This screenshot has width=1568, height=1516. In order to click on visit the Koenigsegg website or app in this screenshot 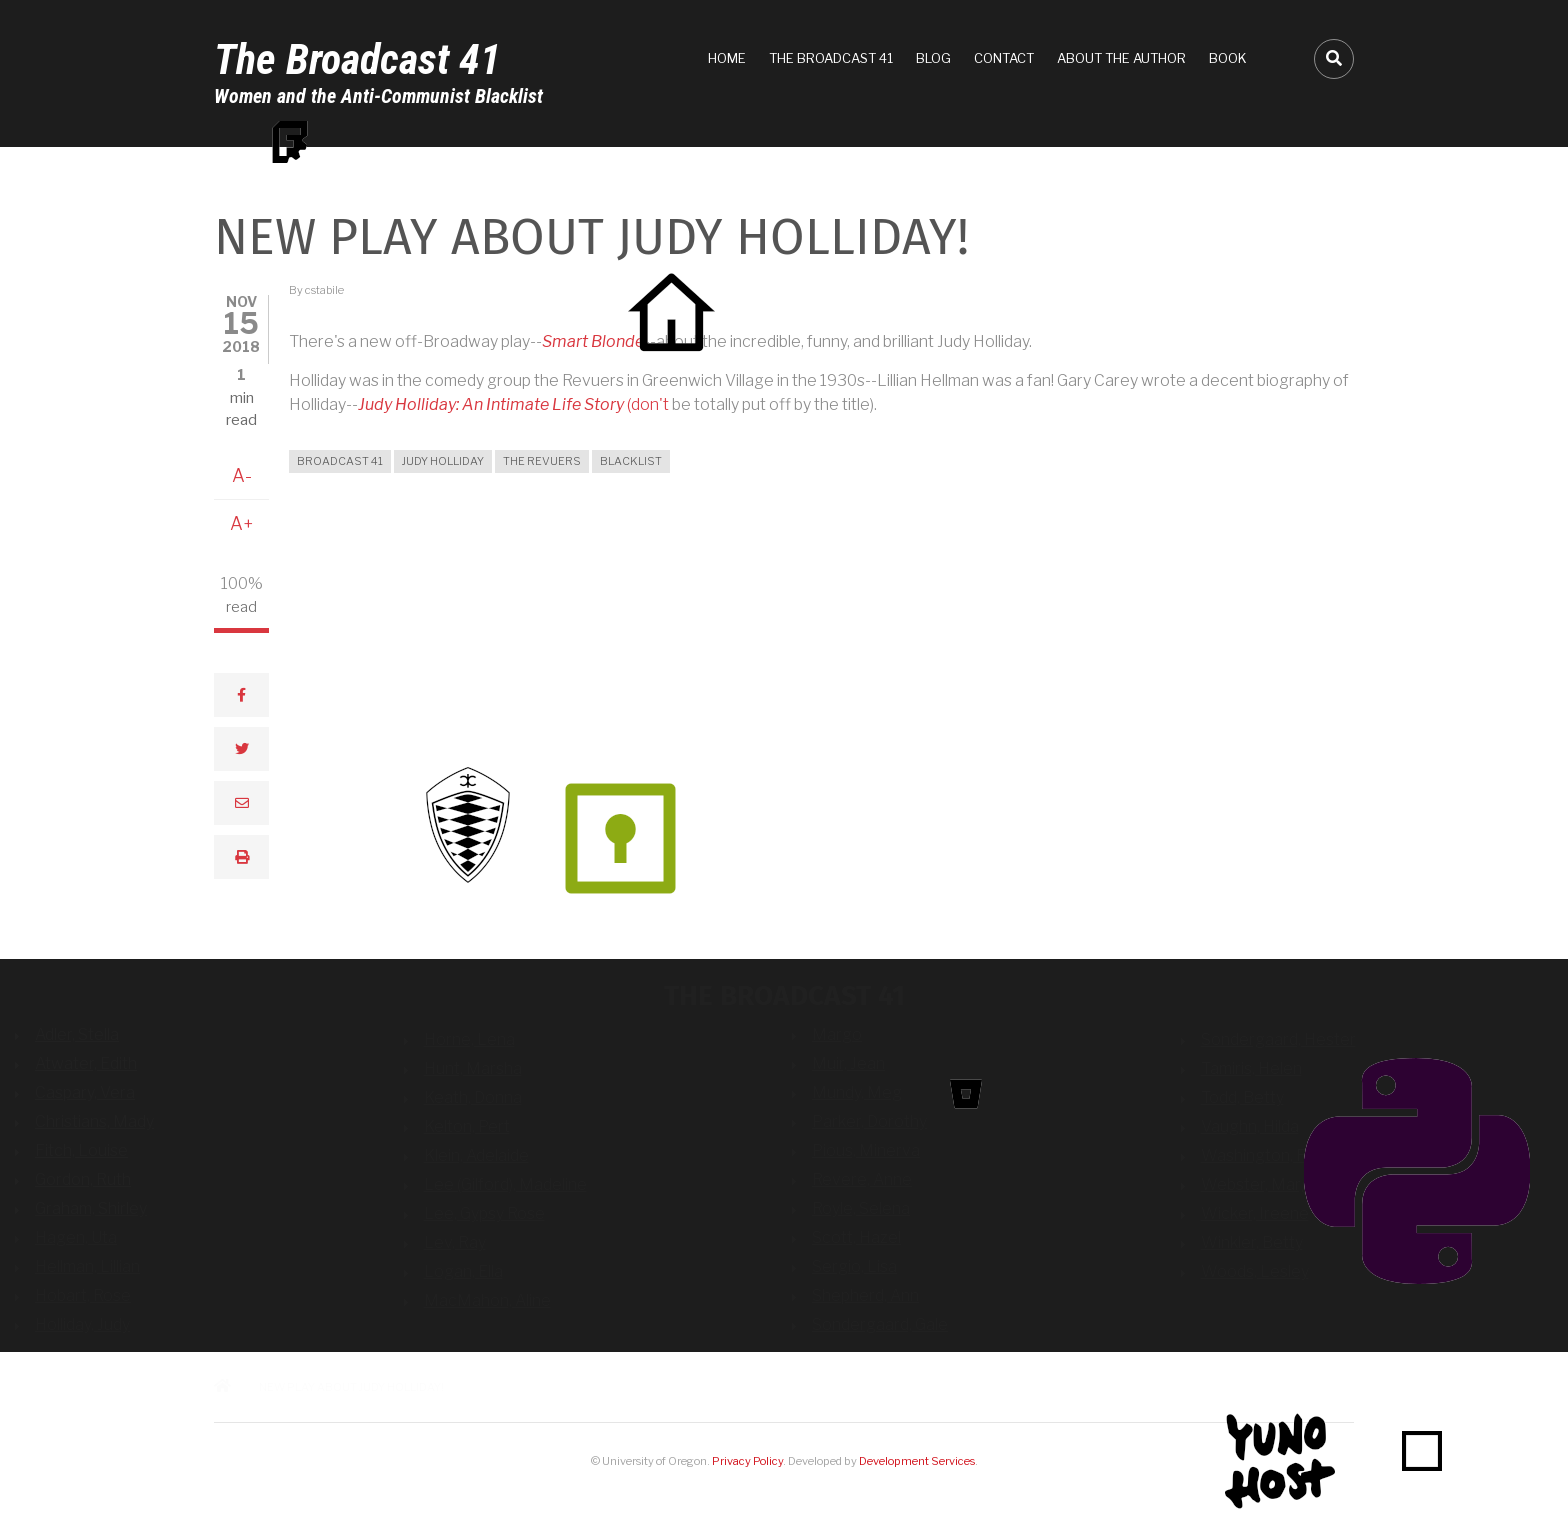, I will do `click(468, 825)`.